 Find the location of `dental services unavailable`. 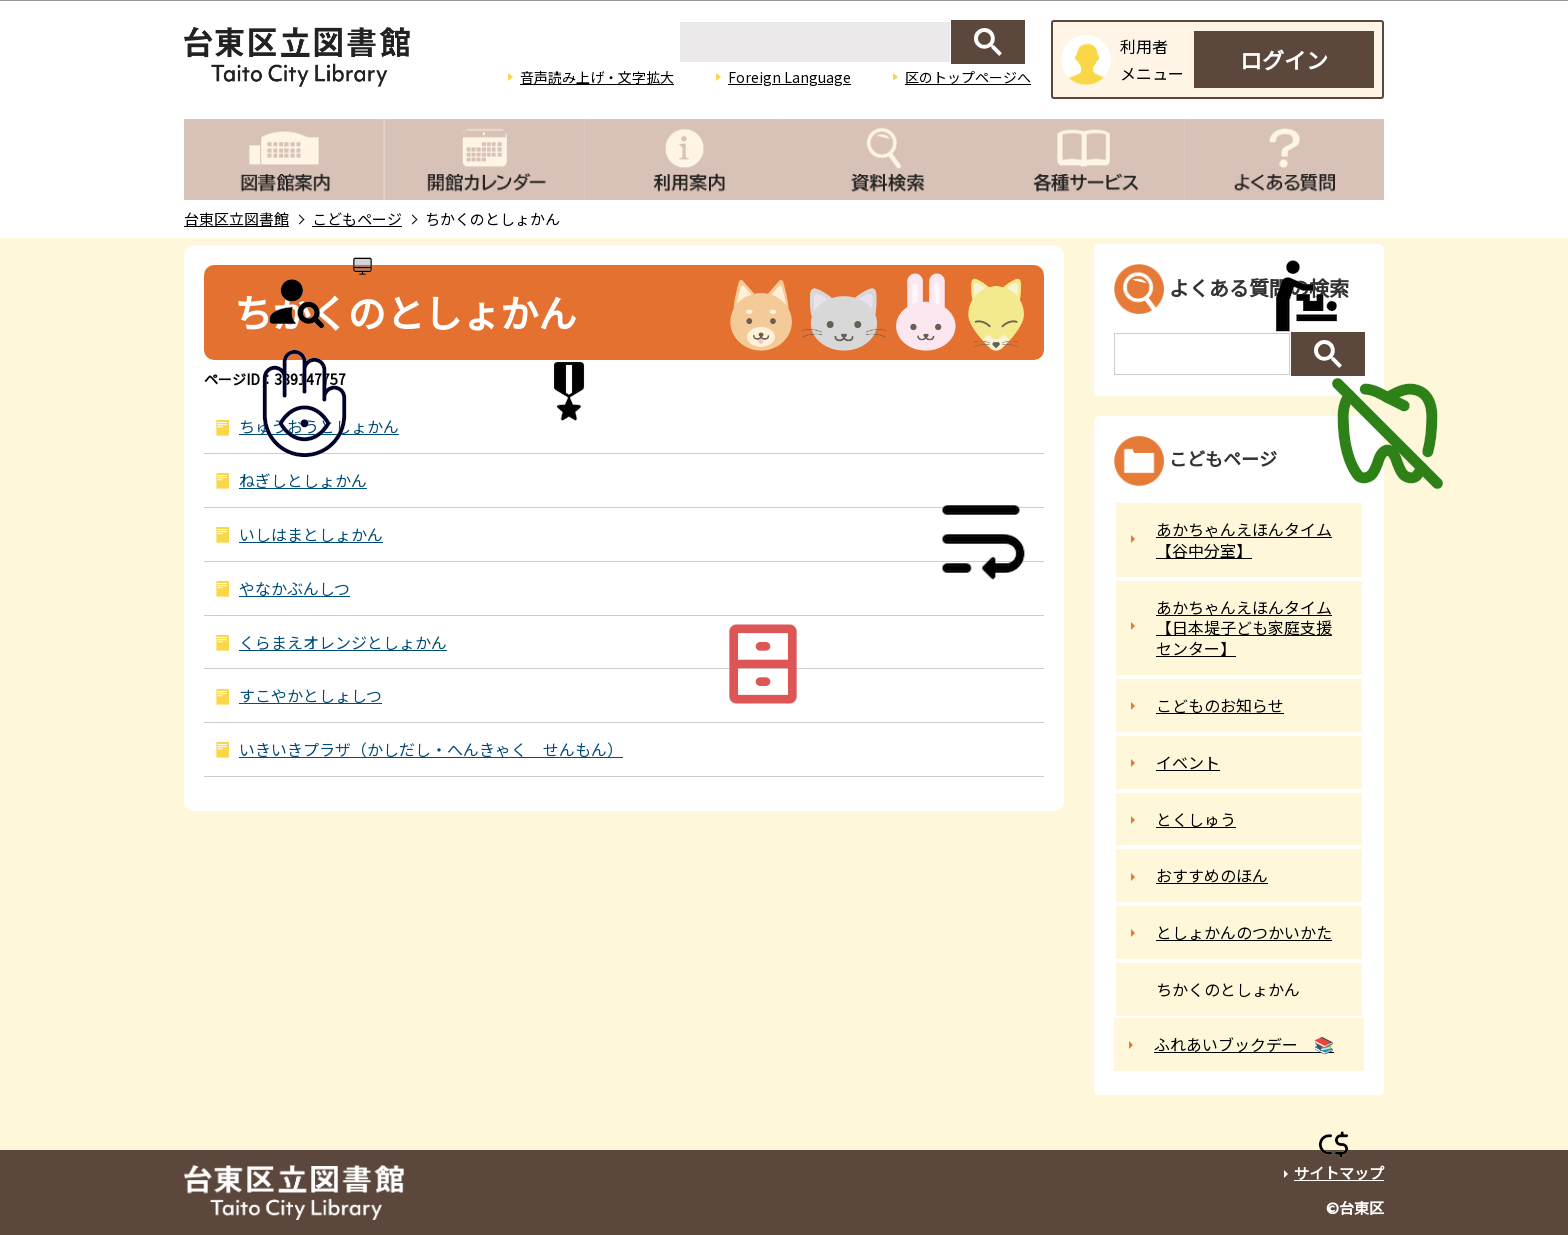

dental services unavailable is located at coordinates (1387, 433).